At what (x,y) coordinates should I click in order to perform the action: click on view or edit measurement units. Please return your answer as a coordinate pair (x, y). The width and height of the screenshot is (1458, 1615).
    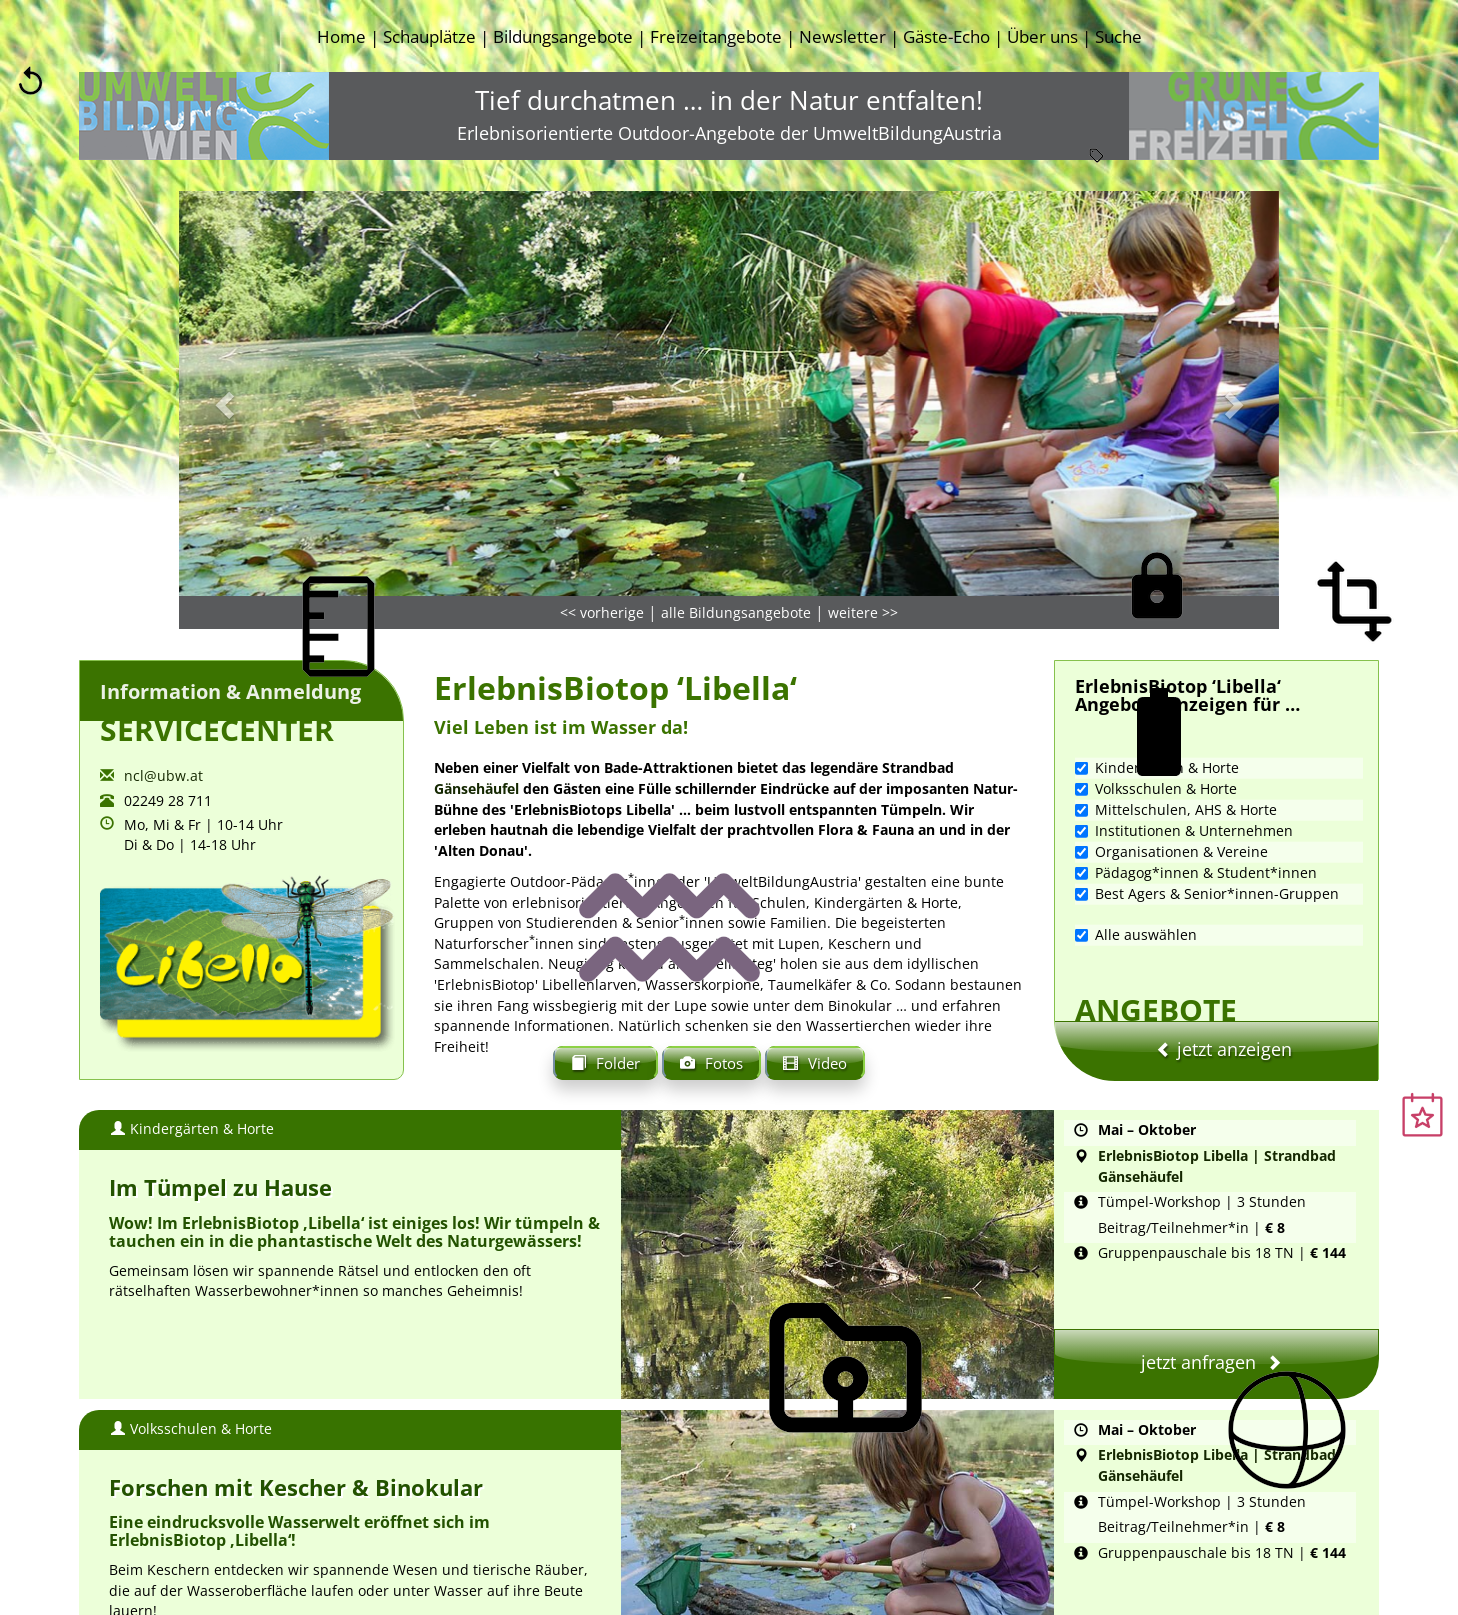
    Looking at the image, I should click on (338, 626).